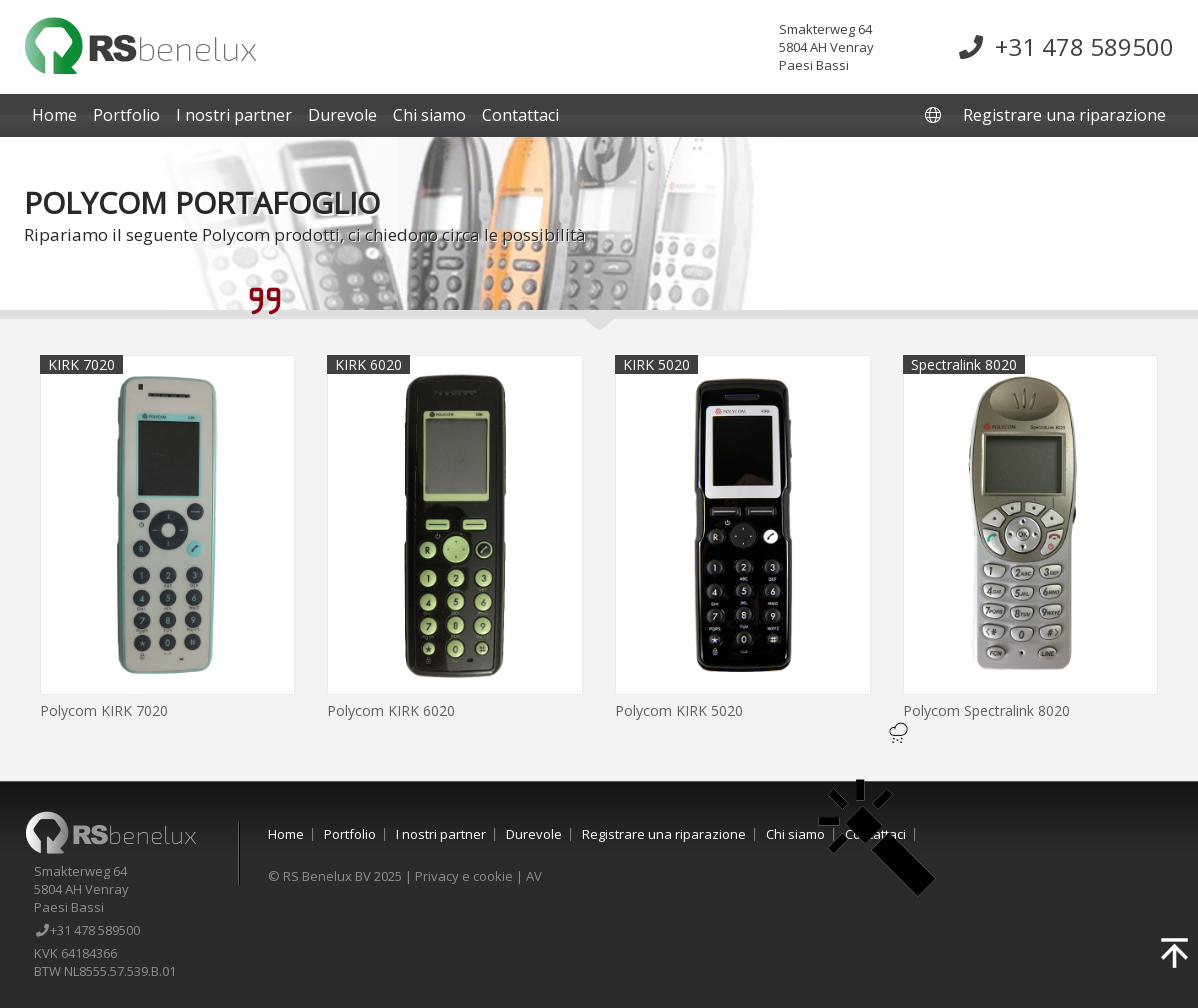 The height and width of the screenshot is (1008, 1198). What do you see at coordinates (265, 301) in the screenshot?
I see `insert a block quote` at bounding box center [265, 301].